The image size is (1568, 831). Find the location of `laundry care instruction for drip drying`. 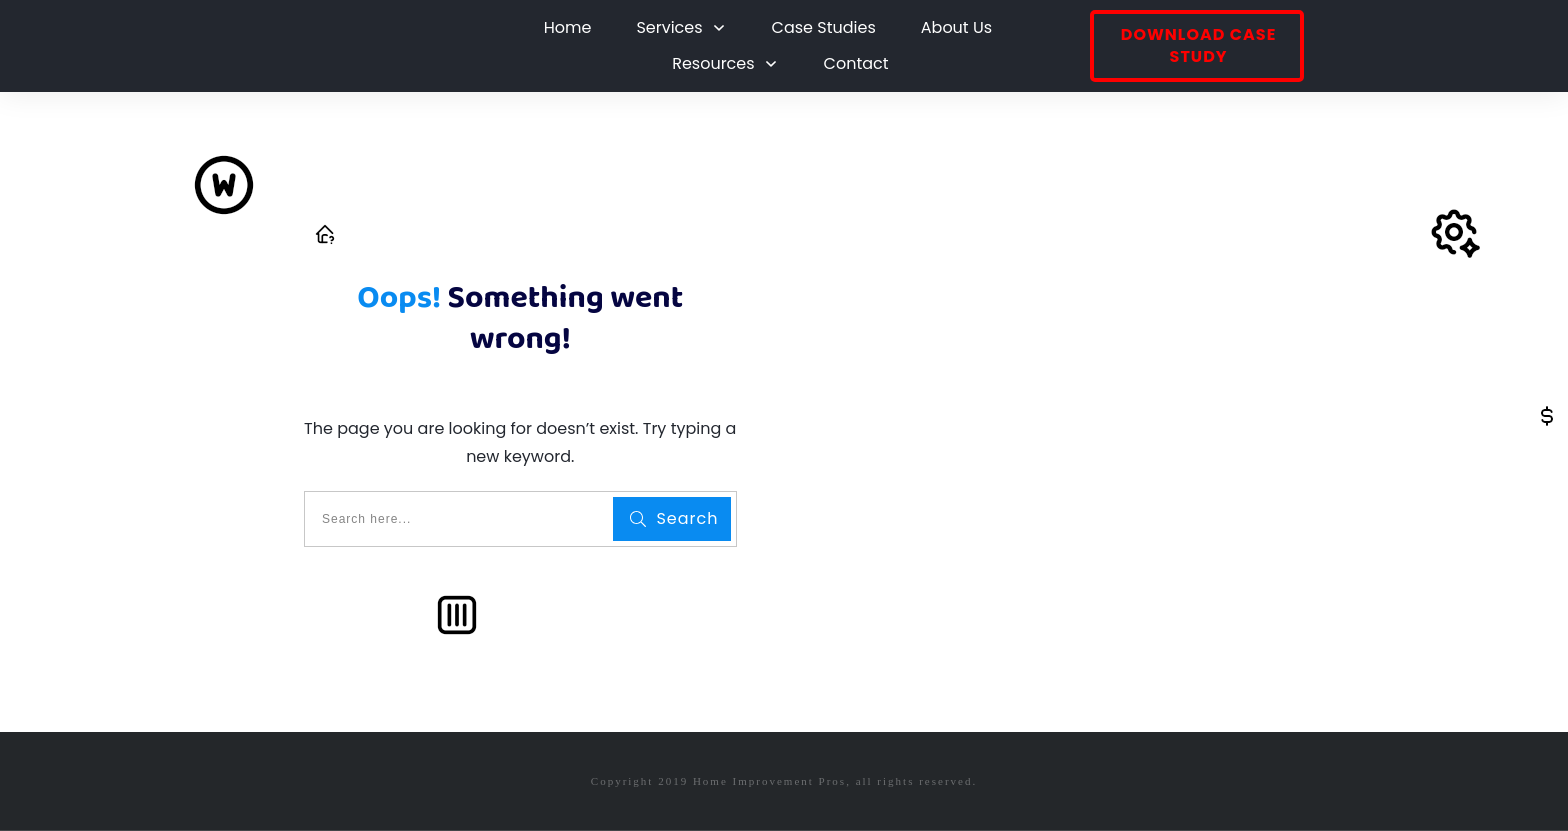

laundry care instruction for drip drying is located at coordinates (457, 615).